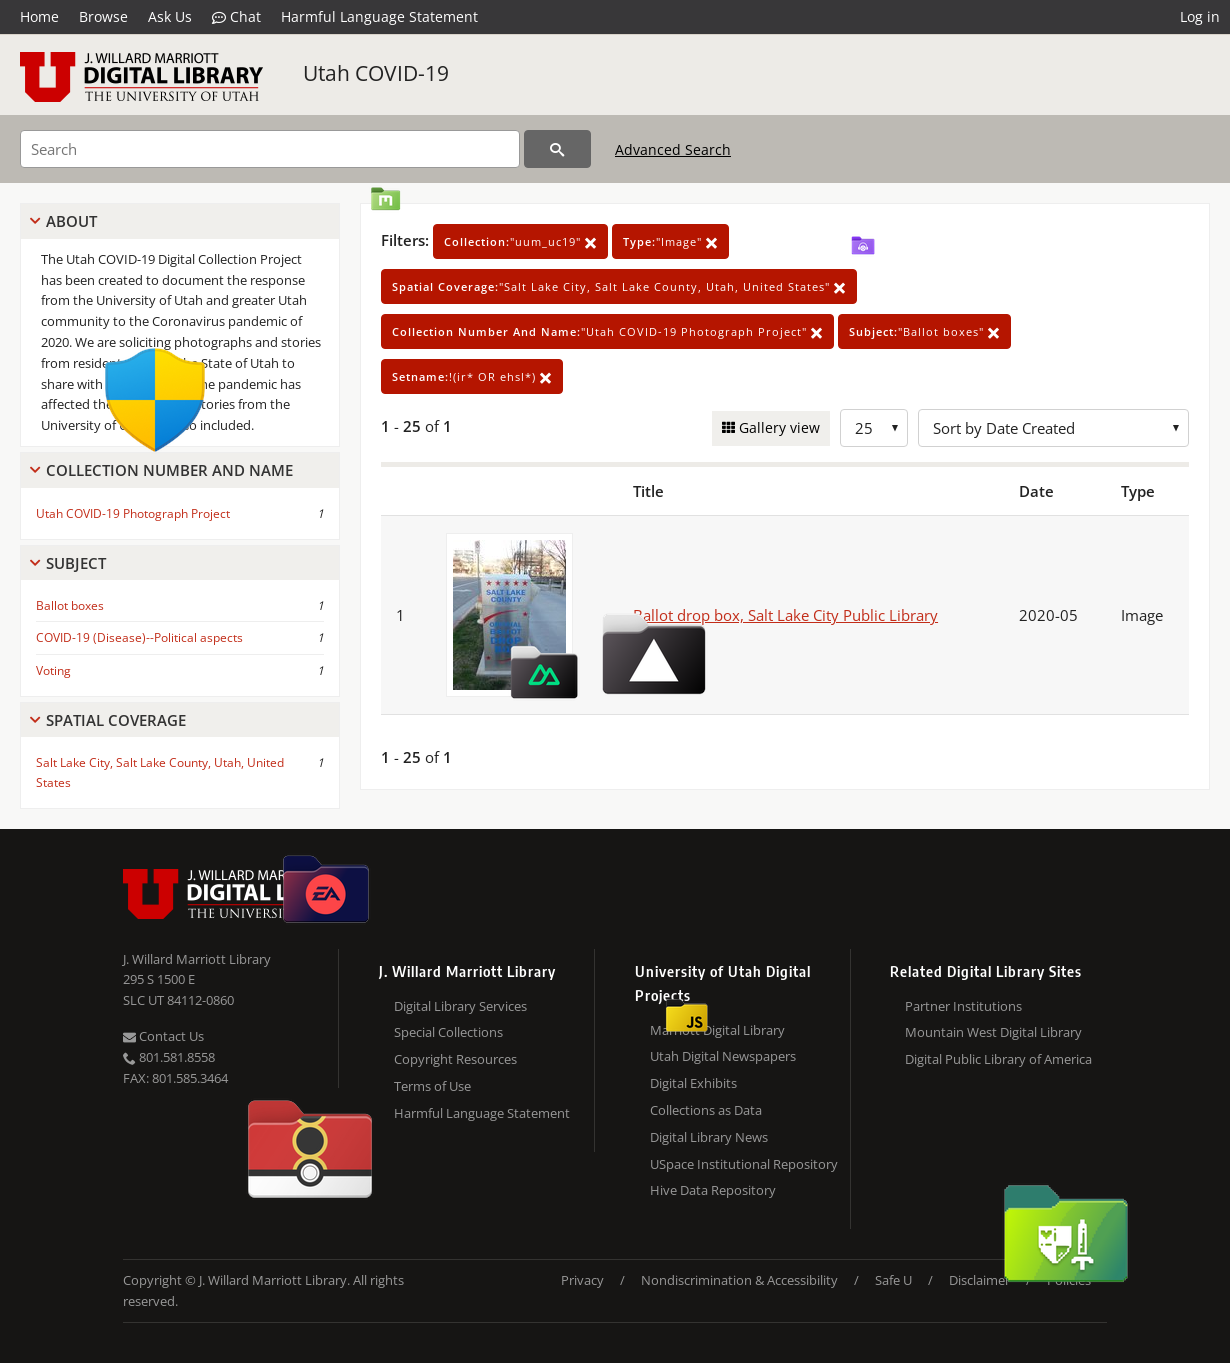  Describe the element at coordinates (325, 891) in the screenshot. I see `folder for EA (Electronic Arts) games or applications` at that location.